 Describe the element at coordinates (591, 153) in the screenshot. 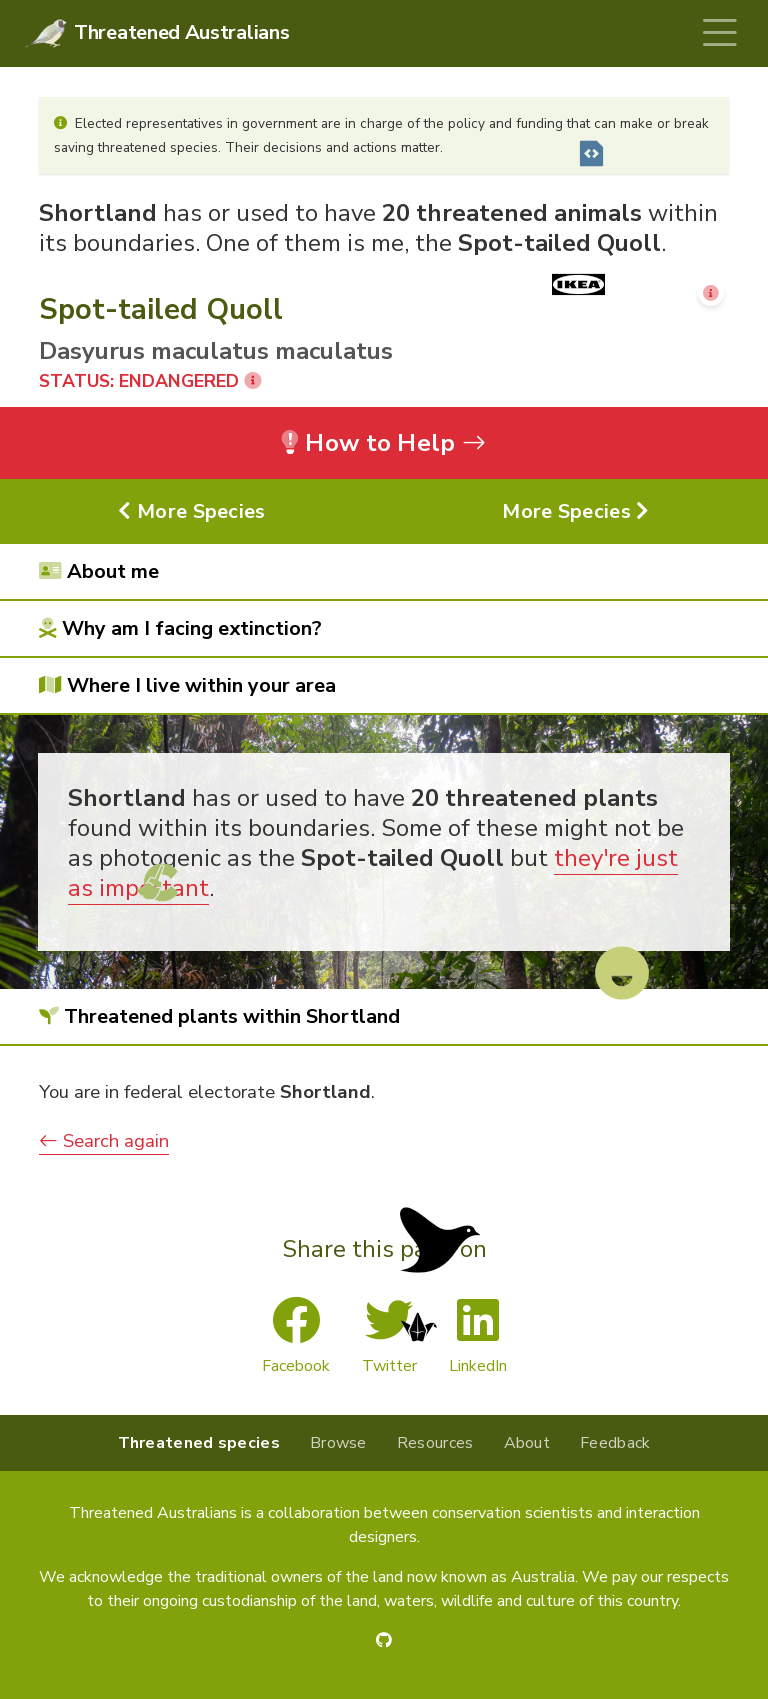

I see `open a code or source file` at that location.